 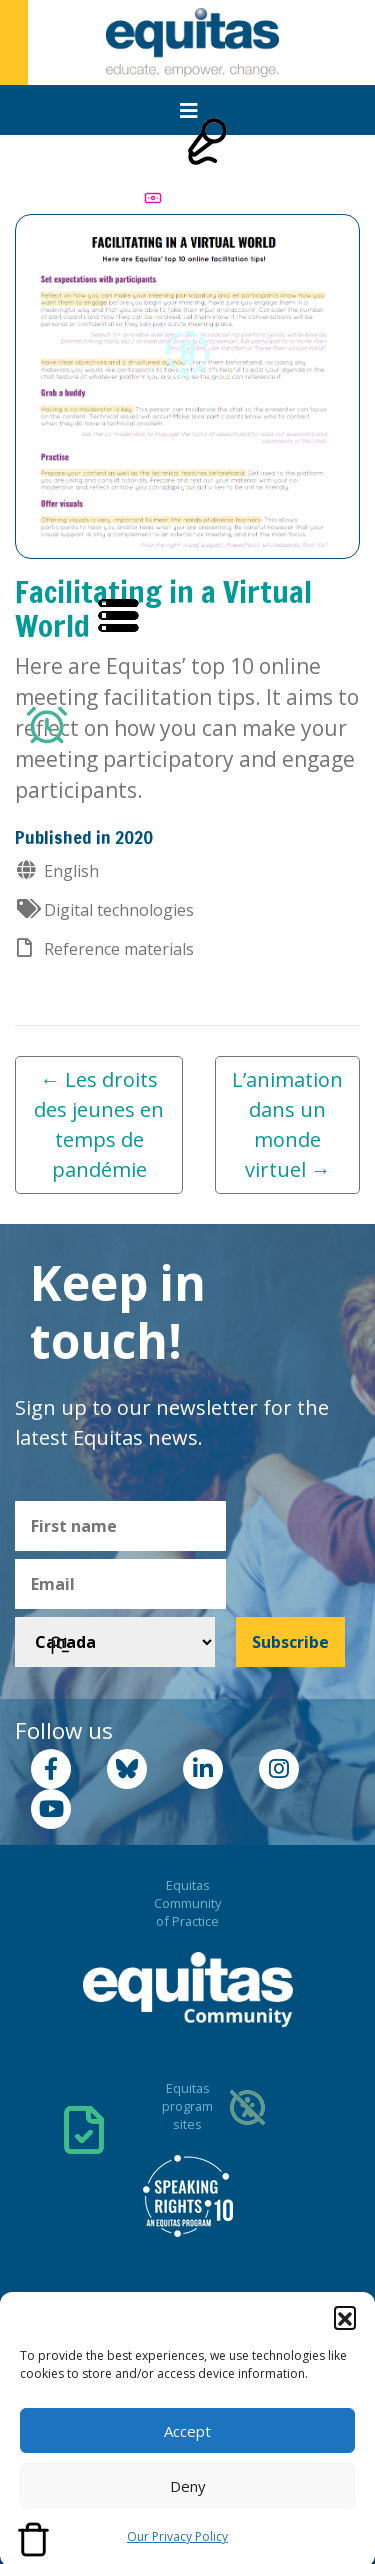 I want to click on view device storage settings, so click(x=118, y=615).